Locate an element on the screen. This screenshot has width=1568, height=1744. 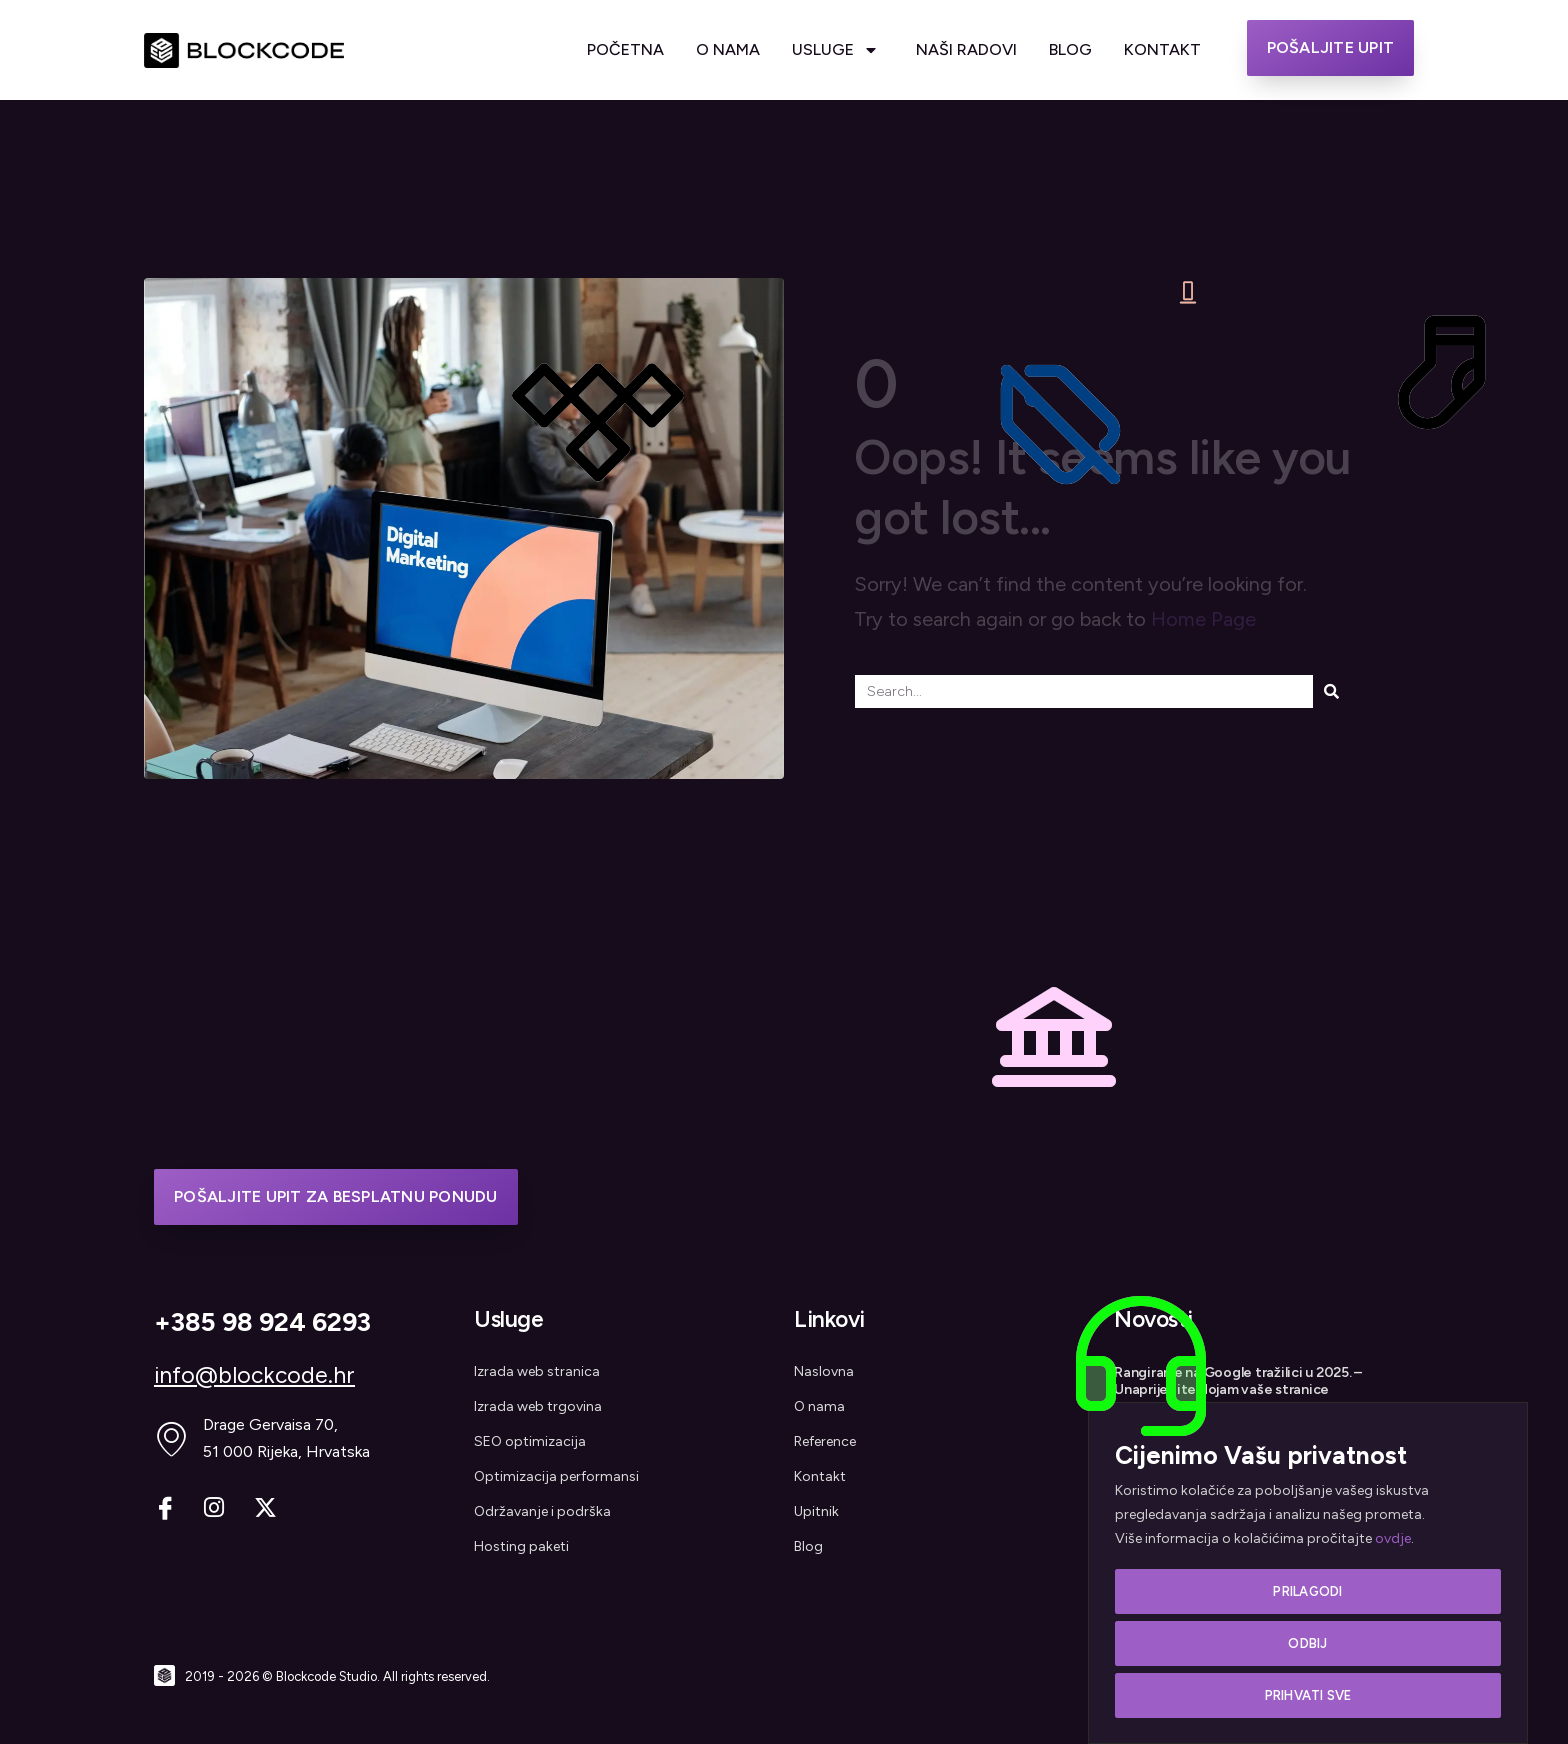
align object to bottom edge is located at coordinates (1188, 292).